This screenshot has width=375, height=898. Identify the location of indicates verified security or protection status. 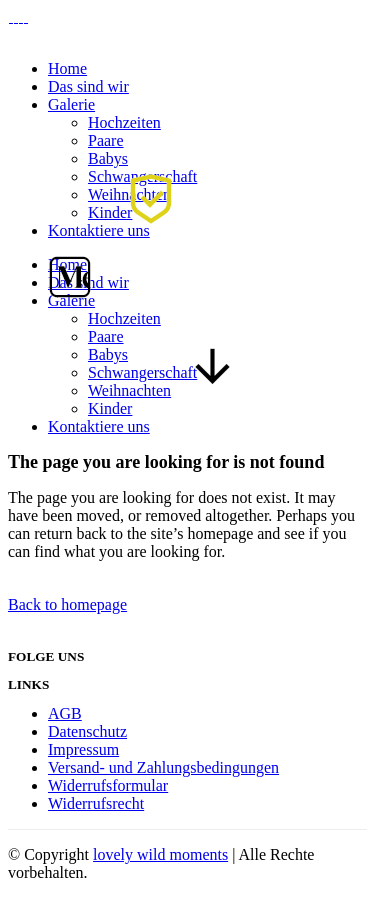
(151, 199).